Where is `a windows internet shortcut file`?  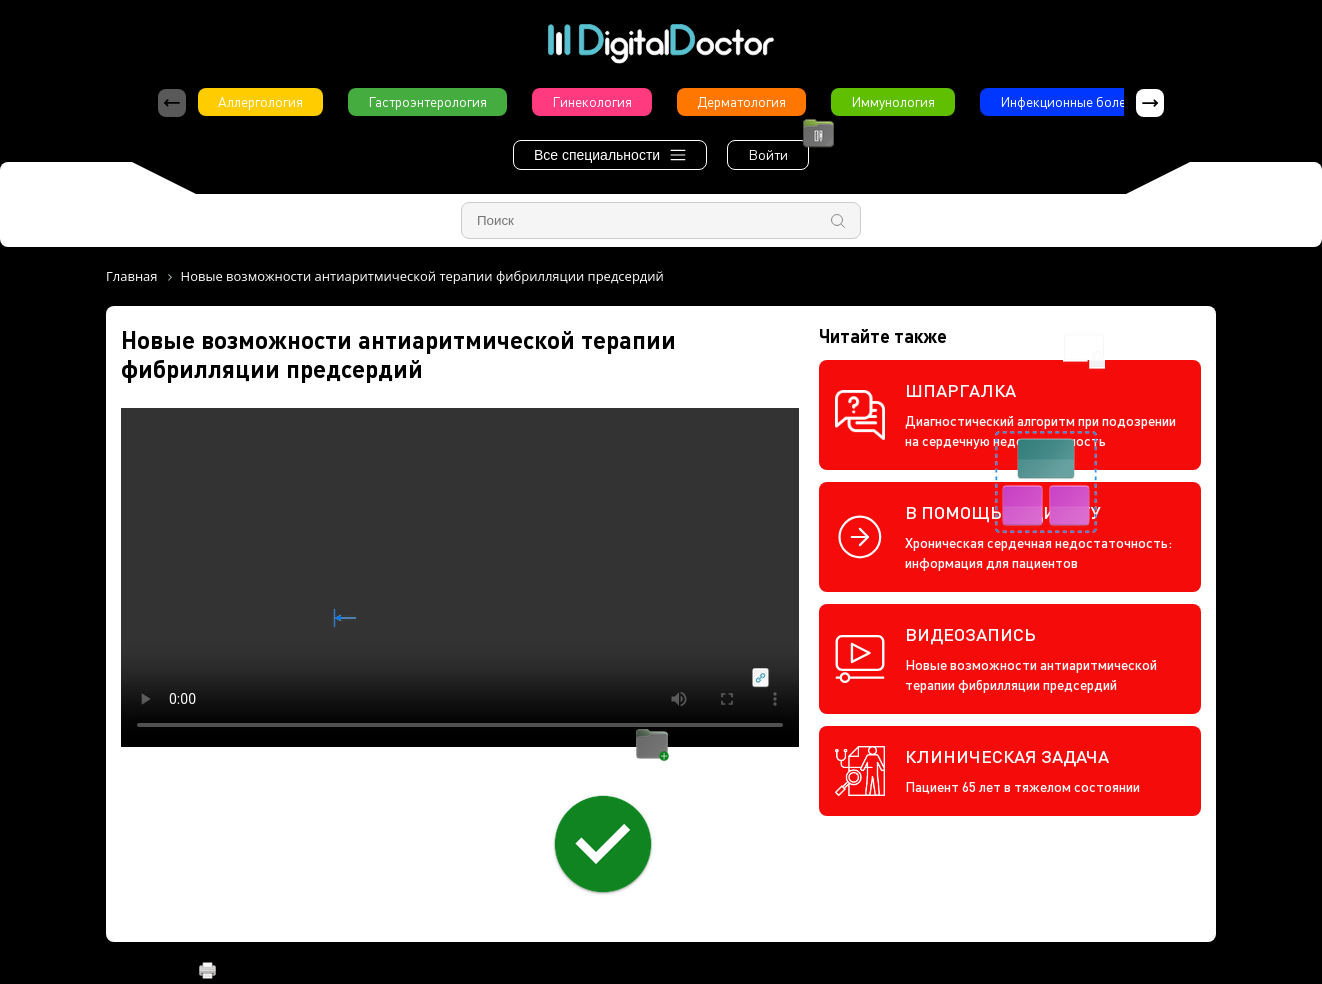 a windows internet shortcut file is located at coordinates (760, 677).